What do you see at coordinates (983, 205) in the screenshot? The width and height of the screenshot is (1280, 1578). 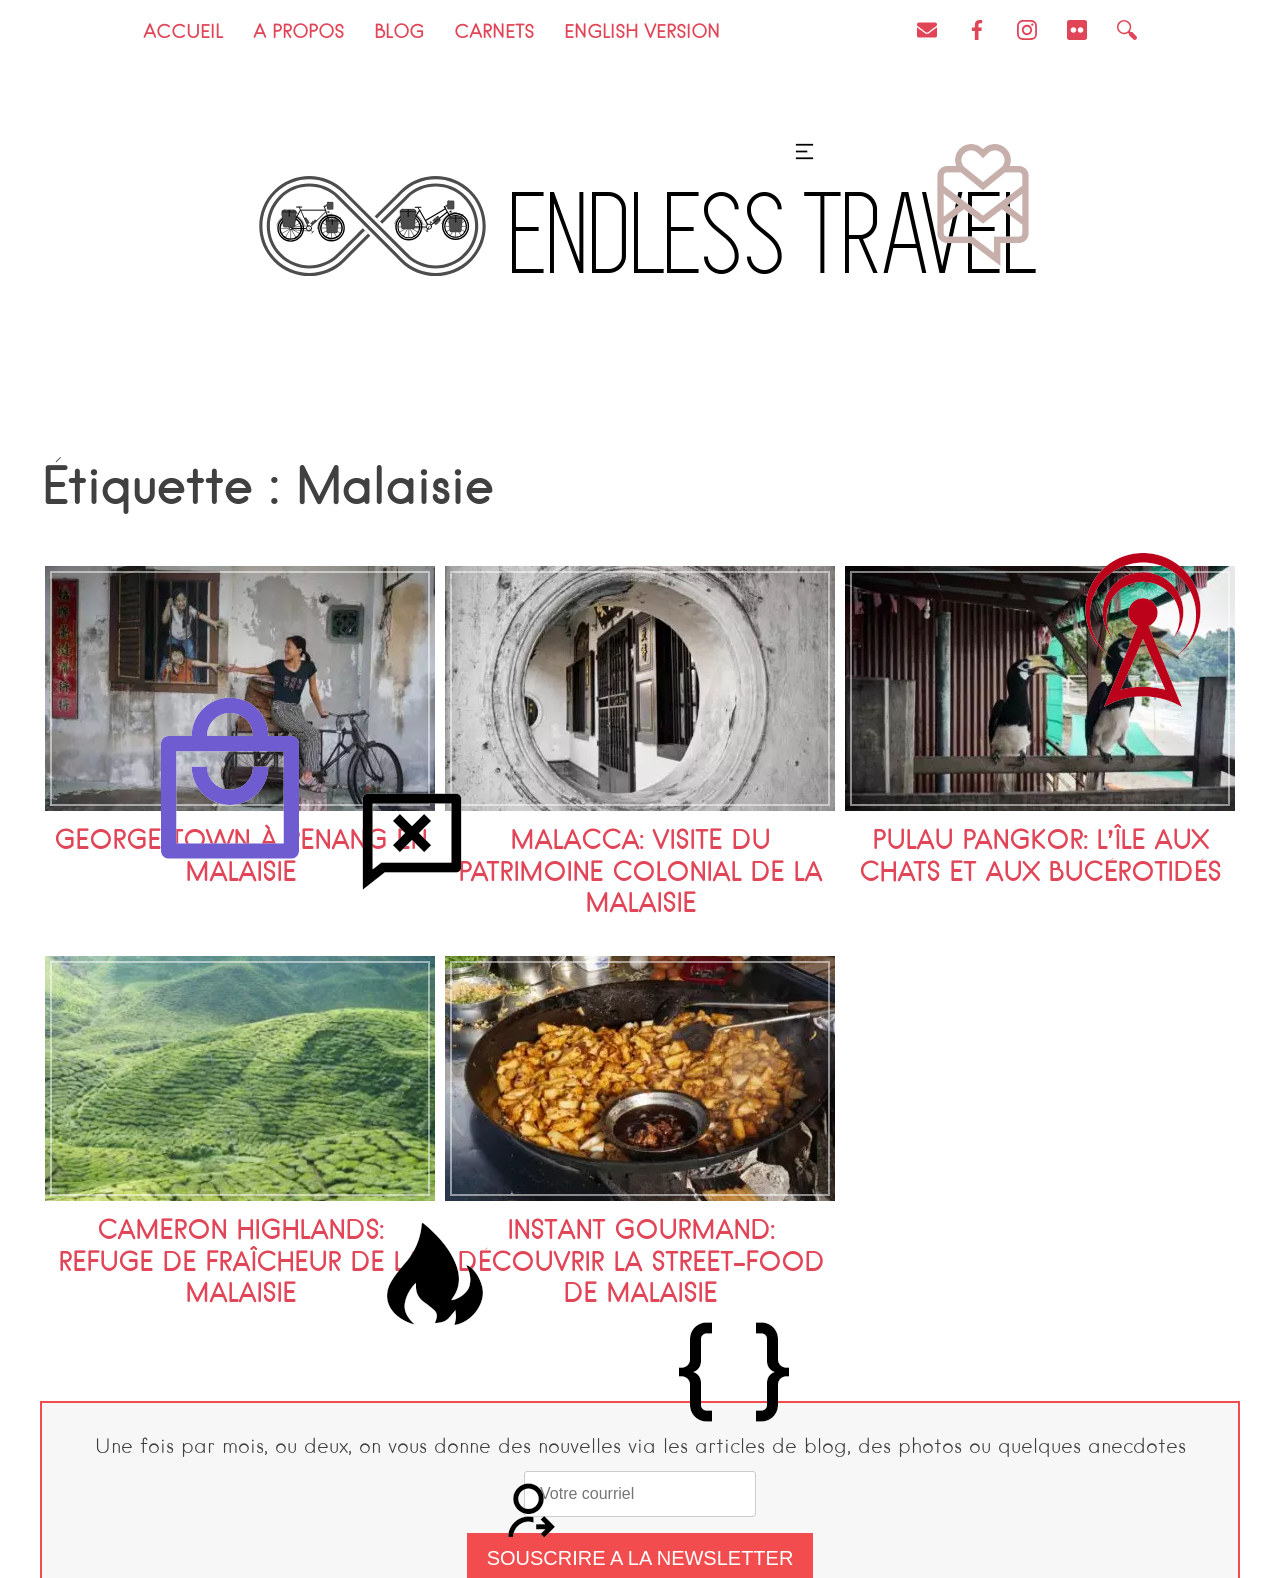 I see `open tinyletter email newsletter service` at bounding box center [983, 205].